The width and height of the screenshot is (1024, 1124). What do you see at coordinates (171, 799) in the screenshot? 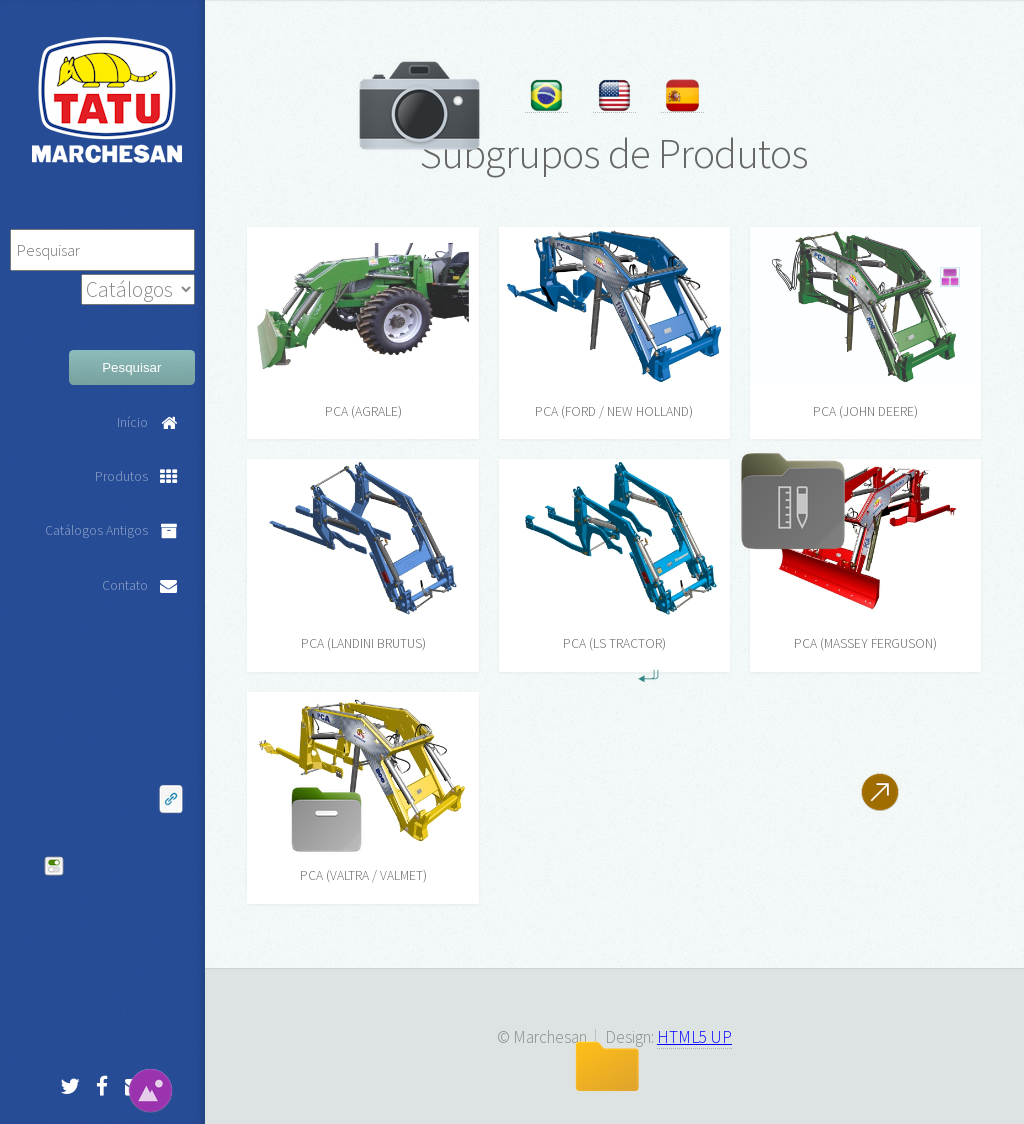
I see `a windows internet shortcut file` at bounding box center [171, 799].